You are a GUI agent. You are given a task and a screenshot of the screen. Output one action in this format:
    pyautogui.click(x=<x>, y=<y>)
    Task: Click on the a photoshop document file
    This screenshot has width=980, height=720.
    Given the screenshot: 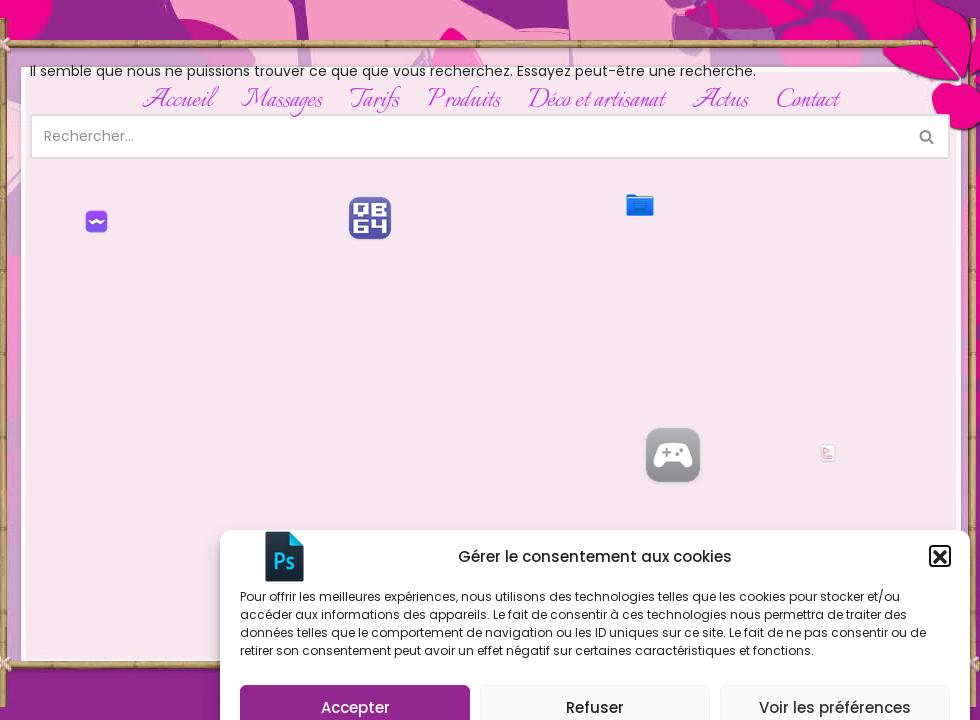 What is the action you would take?
    pyautogui.click(x=284, y=556)
    